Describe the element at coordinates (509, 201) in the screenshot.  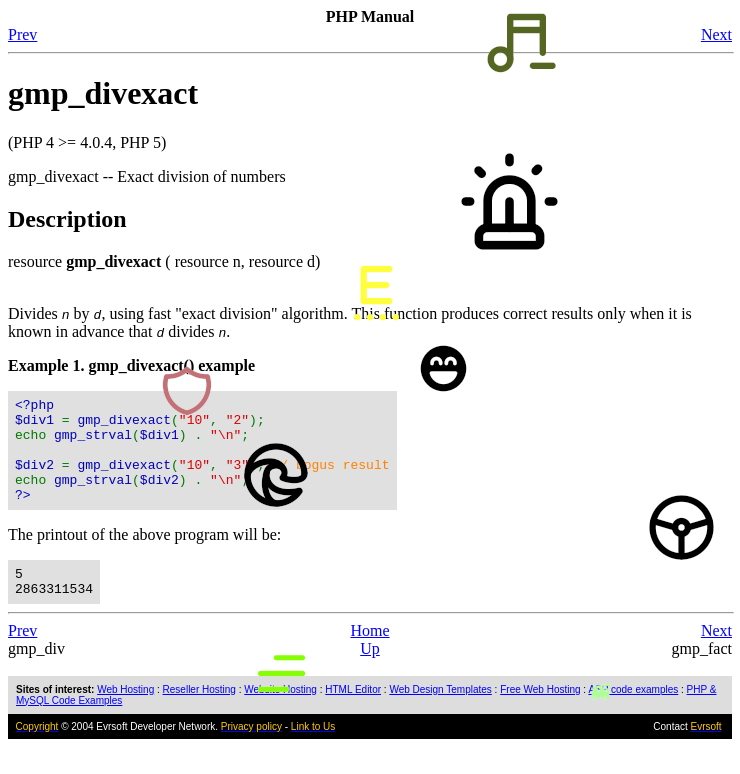
I see `trigger an emergency alert` at that location.